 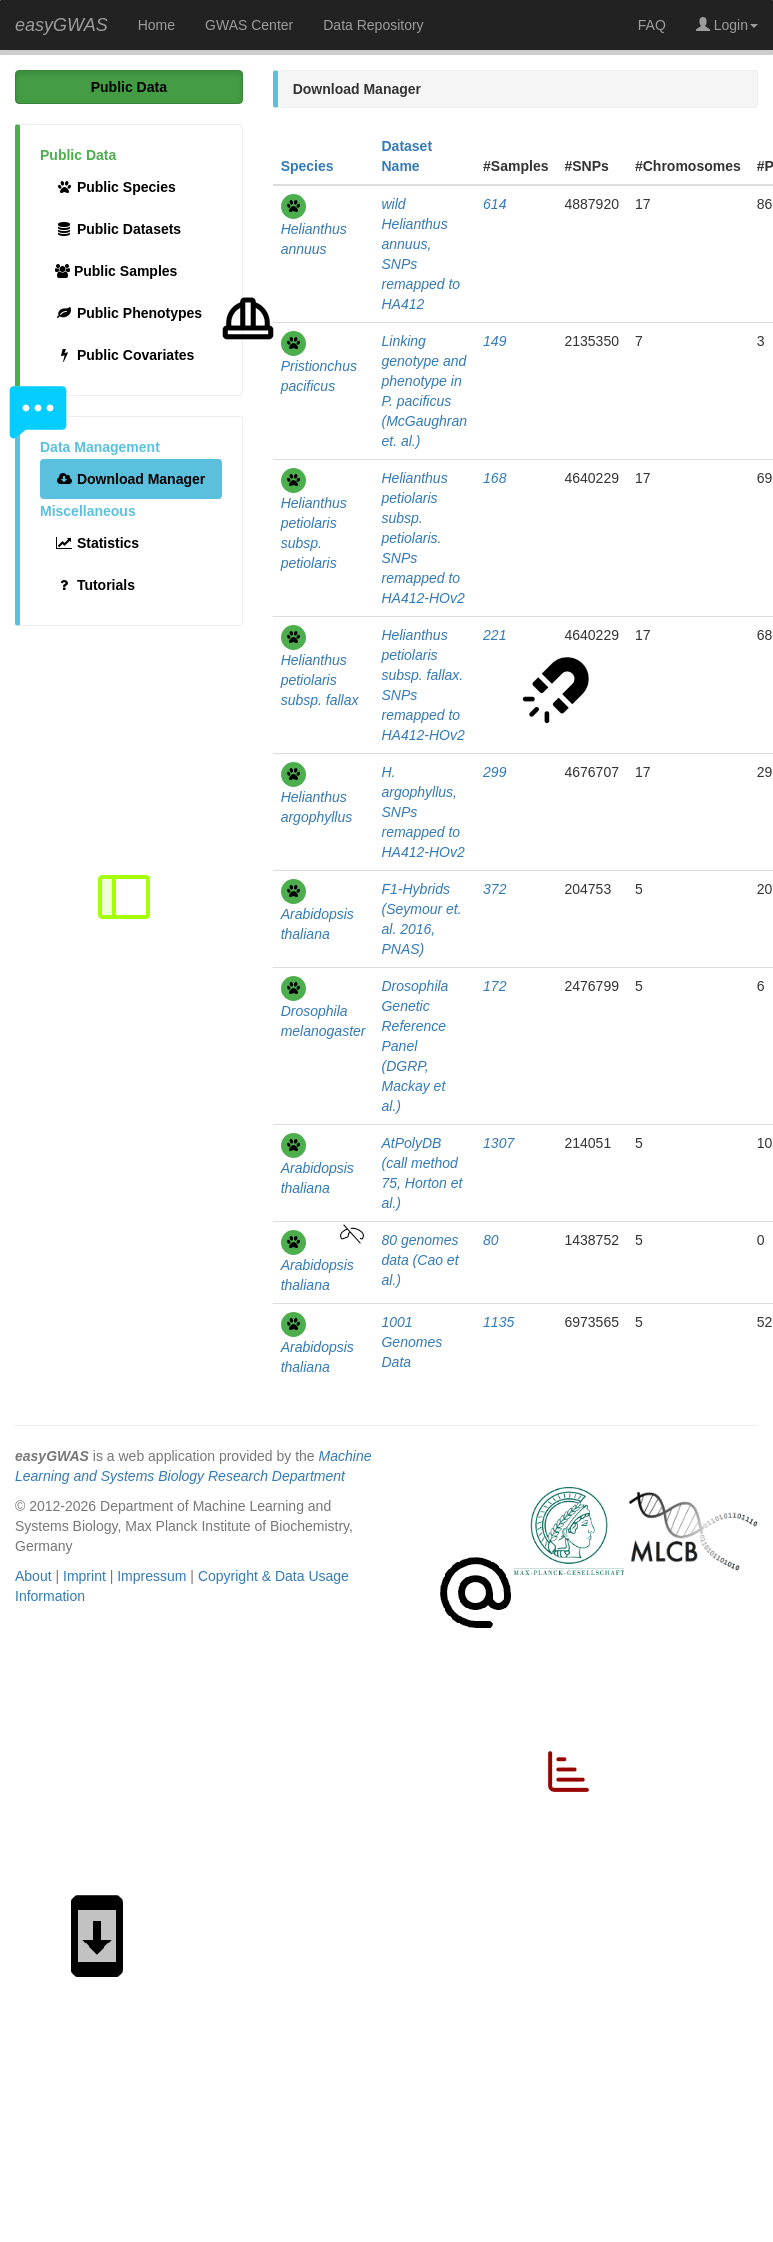 What do you see at coordinates (352, 1234) in the screenshot?
I see `end or decline a phone call` at bounding box center [352, 1234].